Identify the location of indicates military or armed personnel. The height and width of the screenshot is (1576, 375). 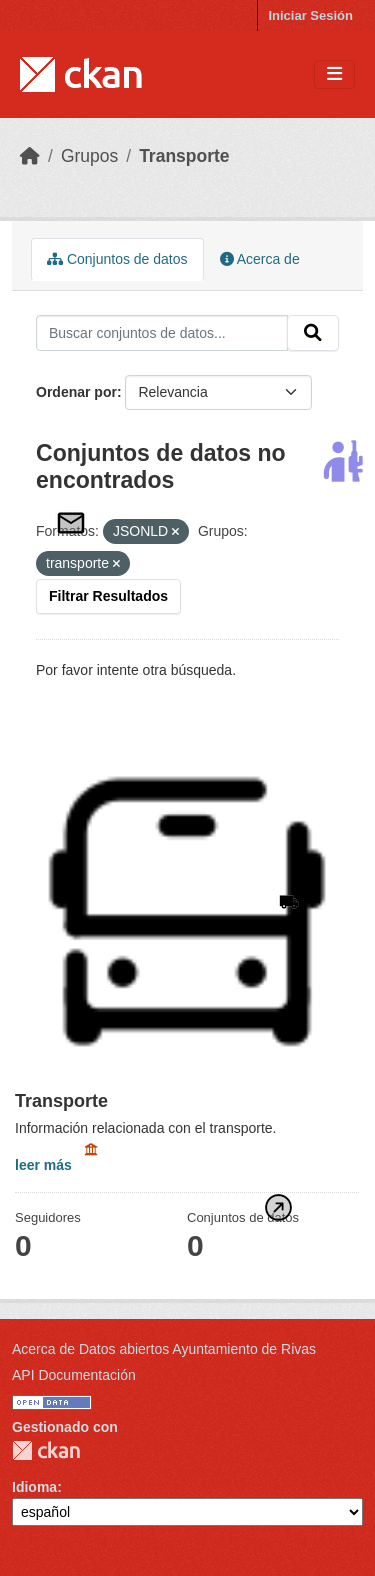
(342, 461).